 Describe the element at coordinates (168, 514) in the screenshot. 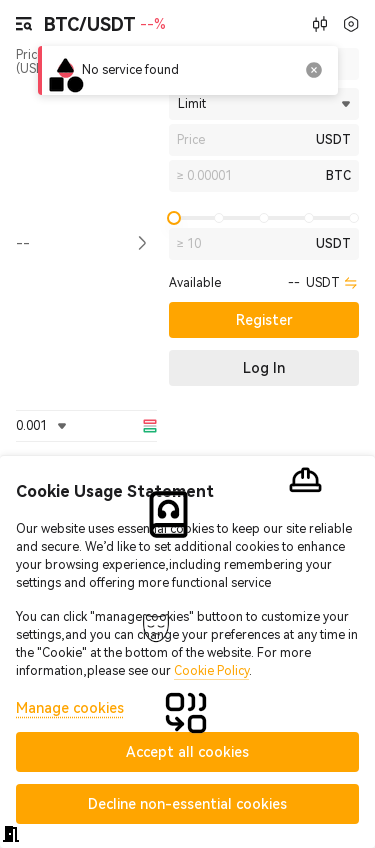

I see `access audiobook library` at that location.